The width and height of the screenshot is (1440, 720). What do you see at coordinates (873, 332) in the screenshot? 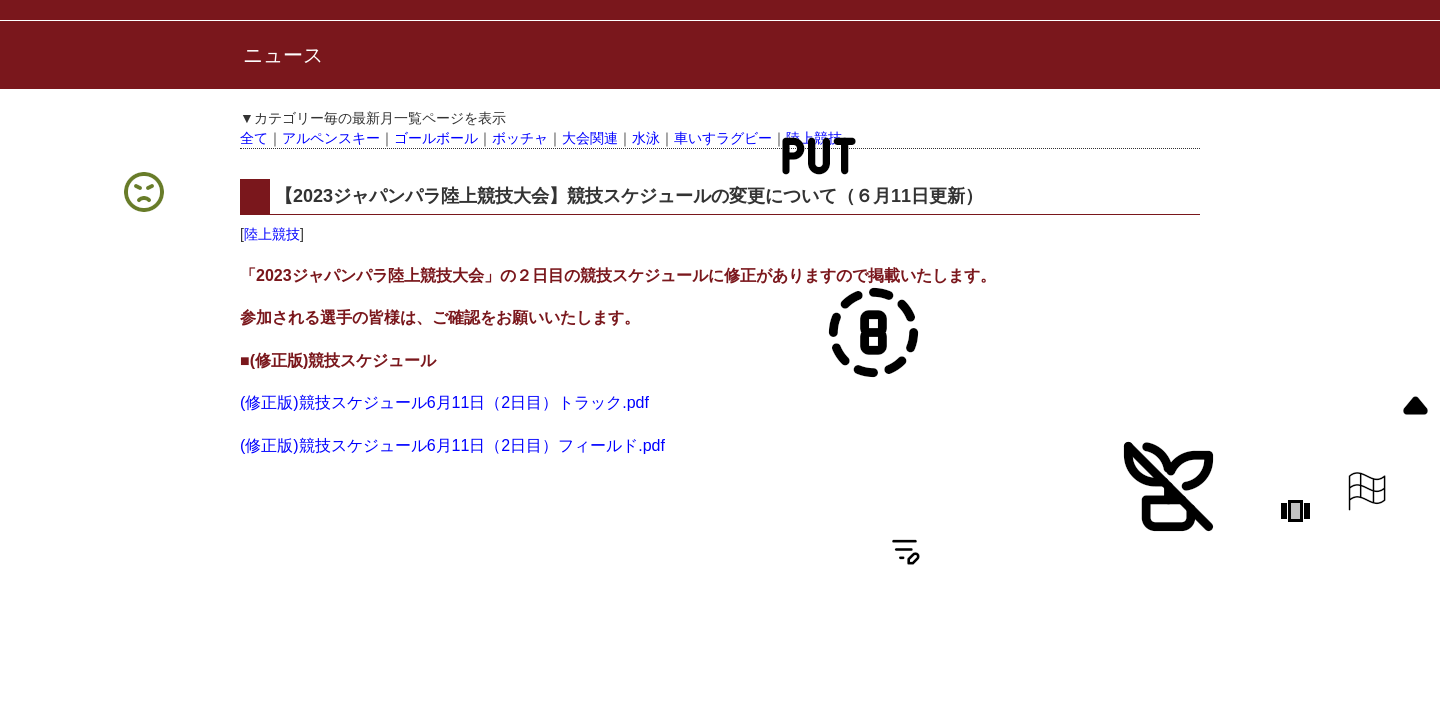
I see `step 8 in a multi-step process` at bounding box center [873, 332].